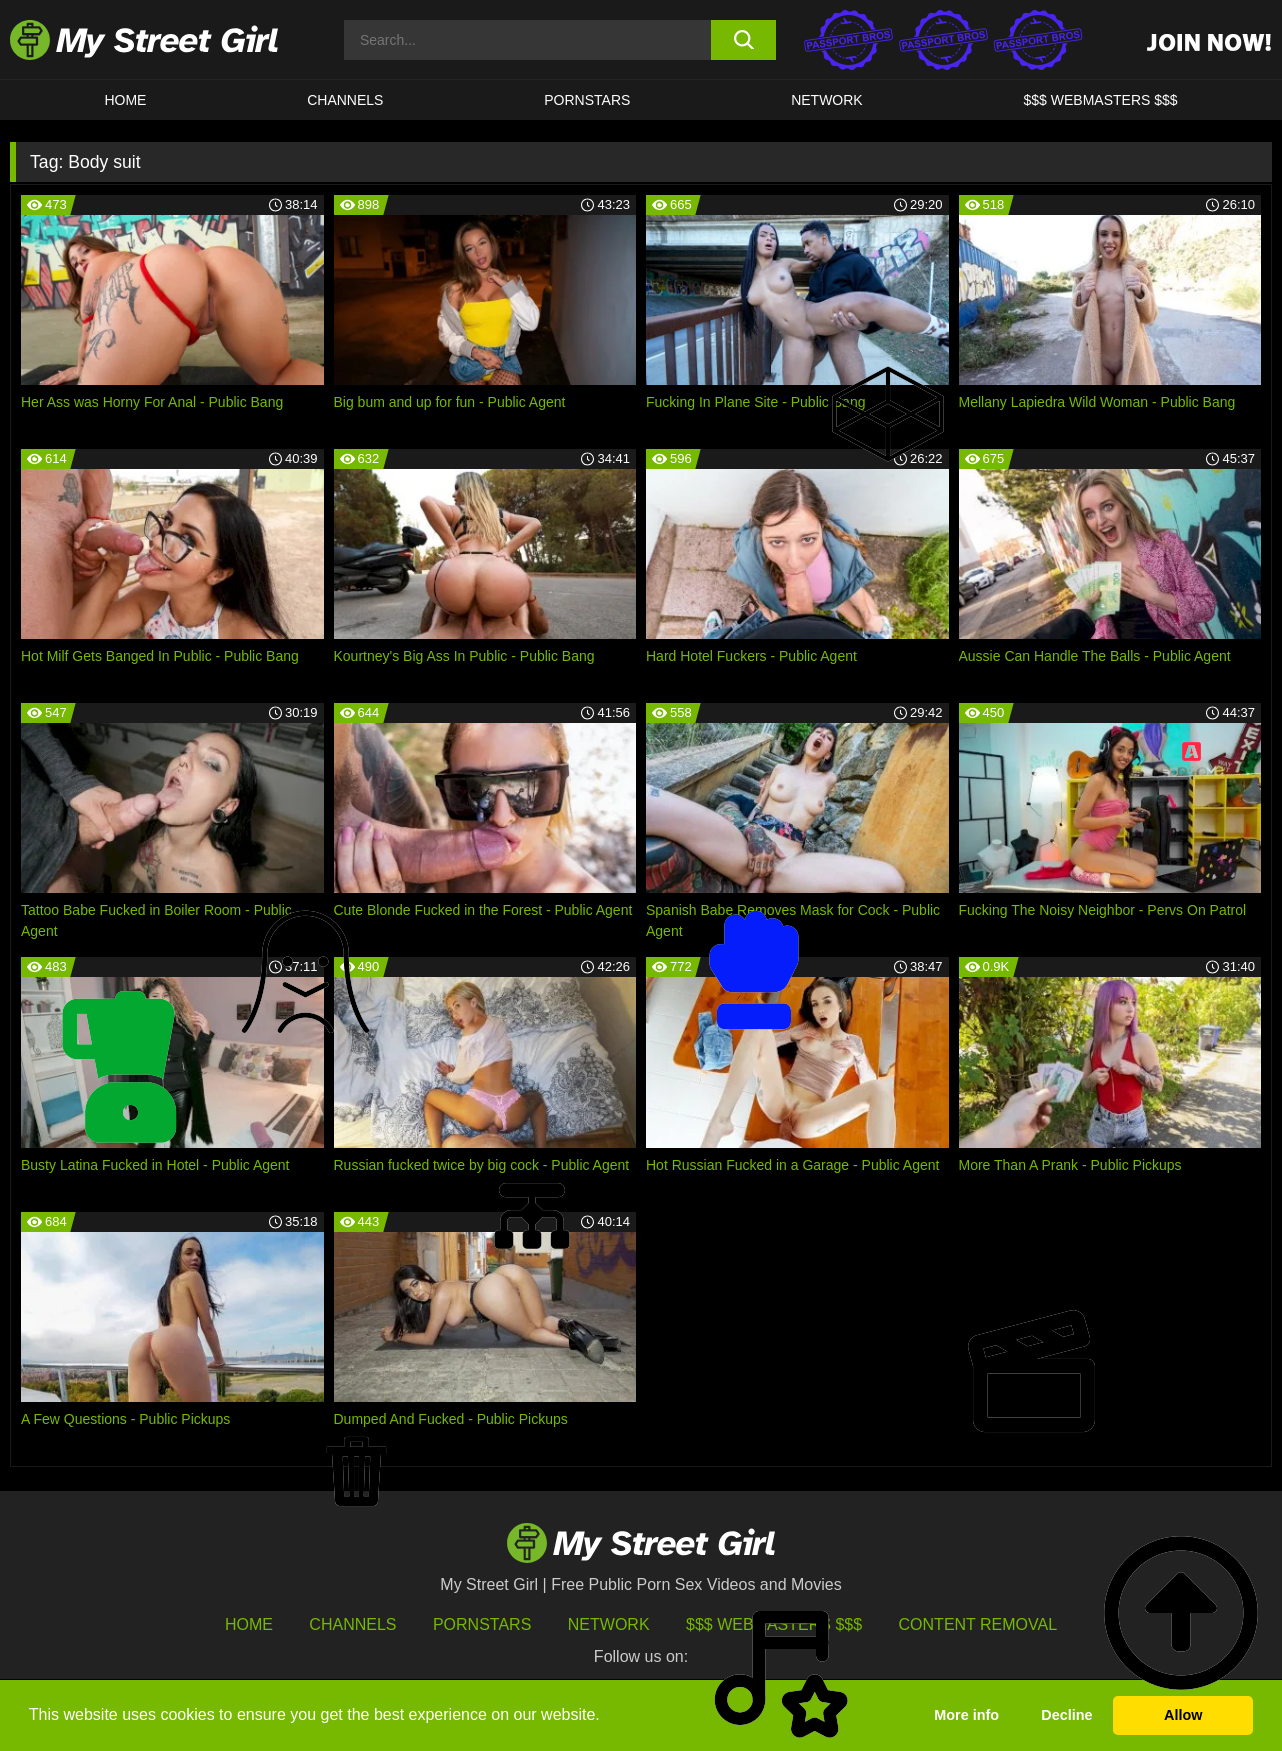 The height and width of the screenshot is (1751, 1282). What do you see at coordinates (123, 1067) in the screenshot?
I see `access blender or mixing tool settings` at bounding box center [123, 1067].